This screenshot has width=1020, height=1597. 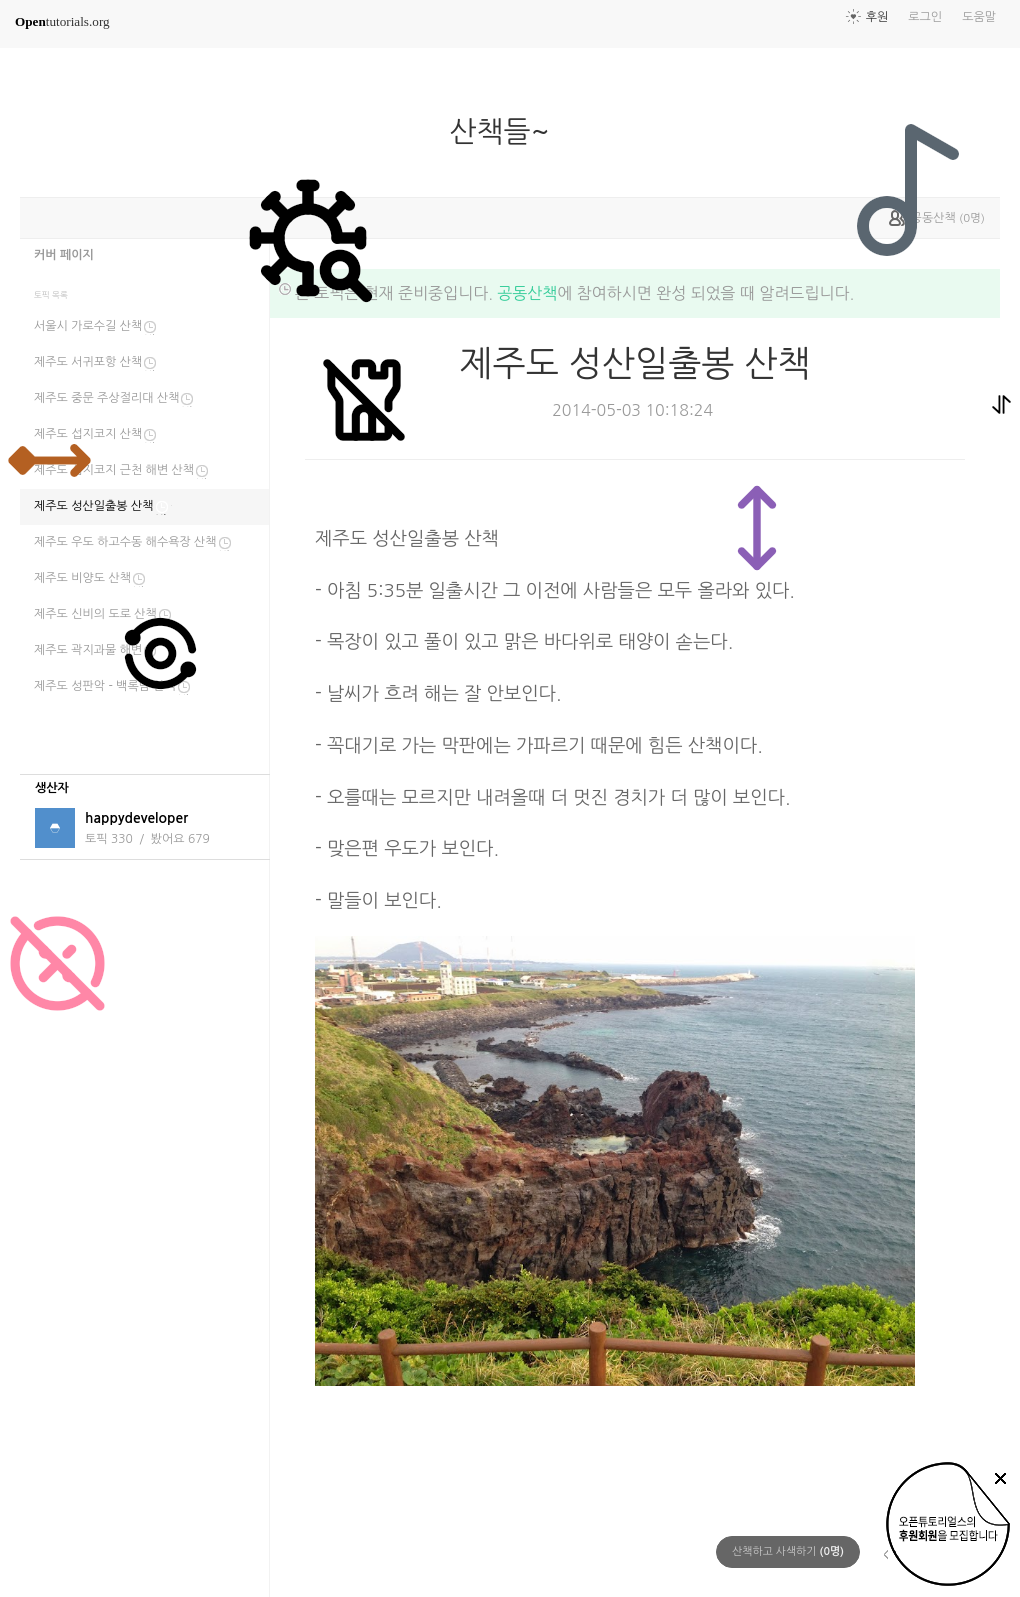 I want to click on access music library or player, so click(x=911, y=190).